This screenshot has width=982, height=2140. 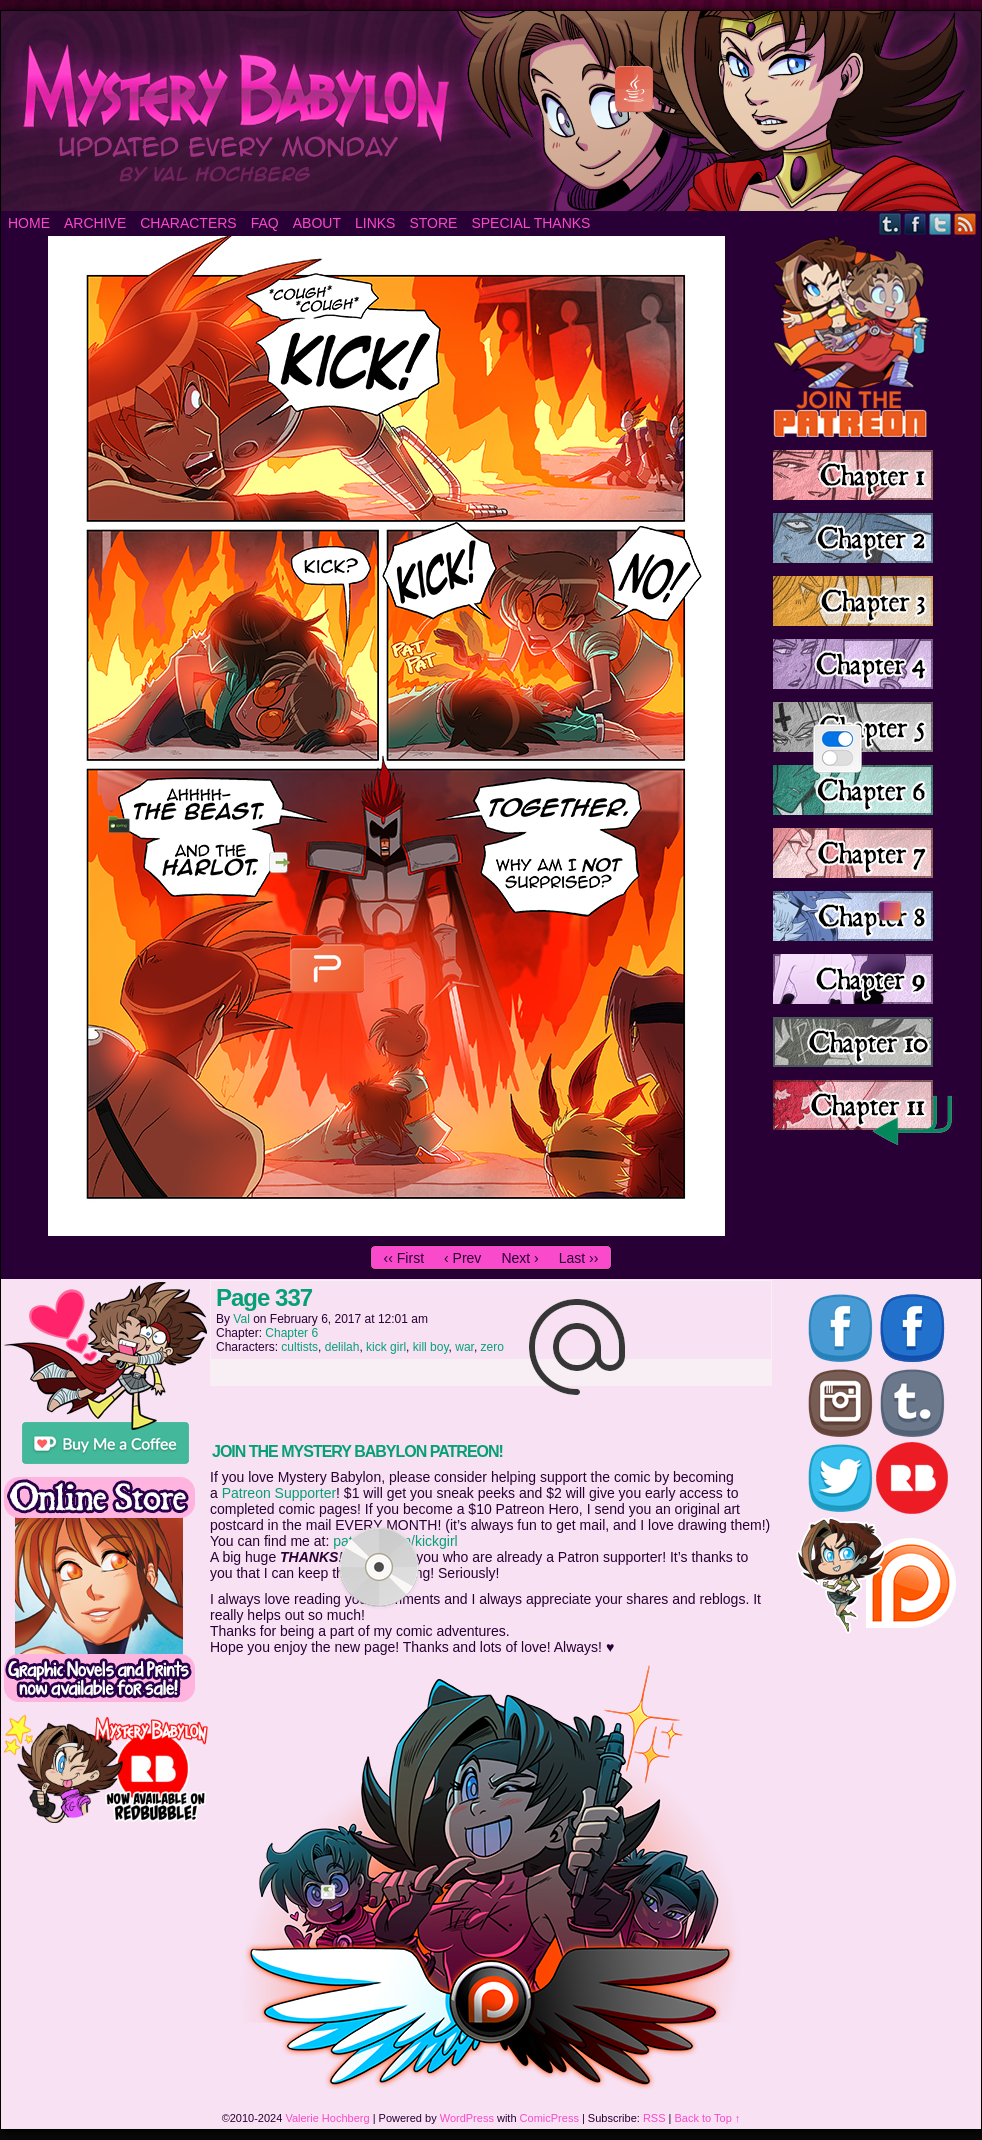 I want to click on access cd/dvd rewritable drive, so click(x=379, y=1567).